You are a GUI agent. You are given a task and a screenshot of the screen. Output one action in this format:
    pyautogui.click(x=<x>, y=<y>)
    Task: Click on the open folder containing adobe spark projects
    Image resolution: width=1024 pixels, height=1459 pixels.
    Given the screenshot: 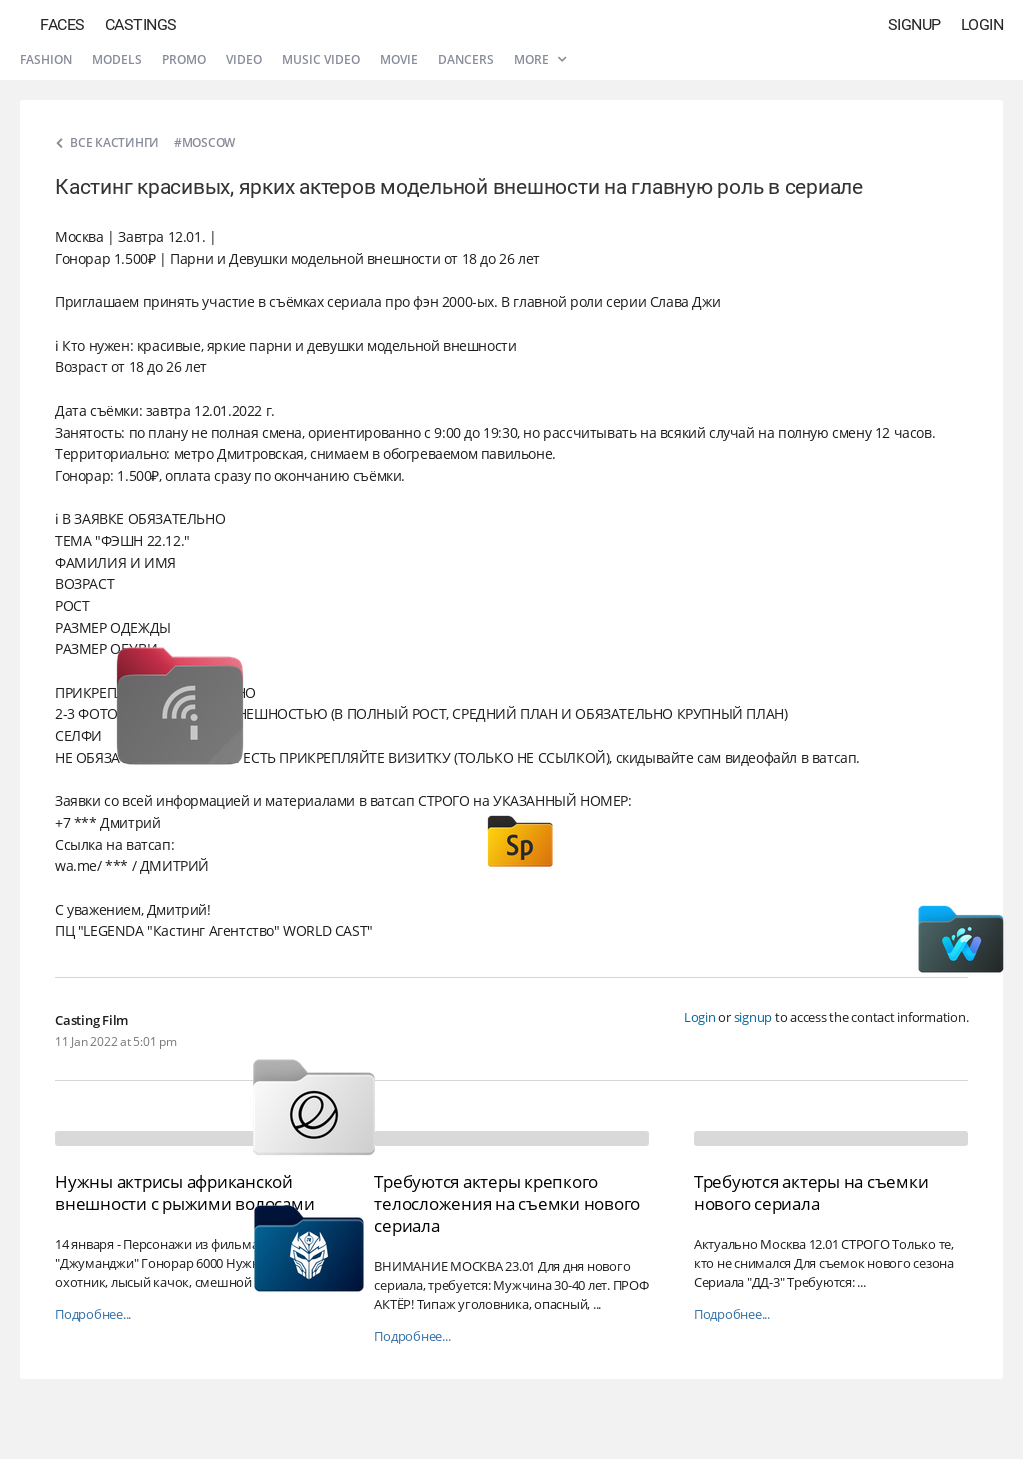 What is the action you would take?
    pyautogui.click(x=520, y=843)
    